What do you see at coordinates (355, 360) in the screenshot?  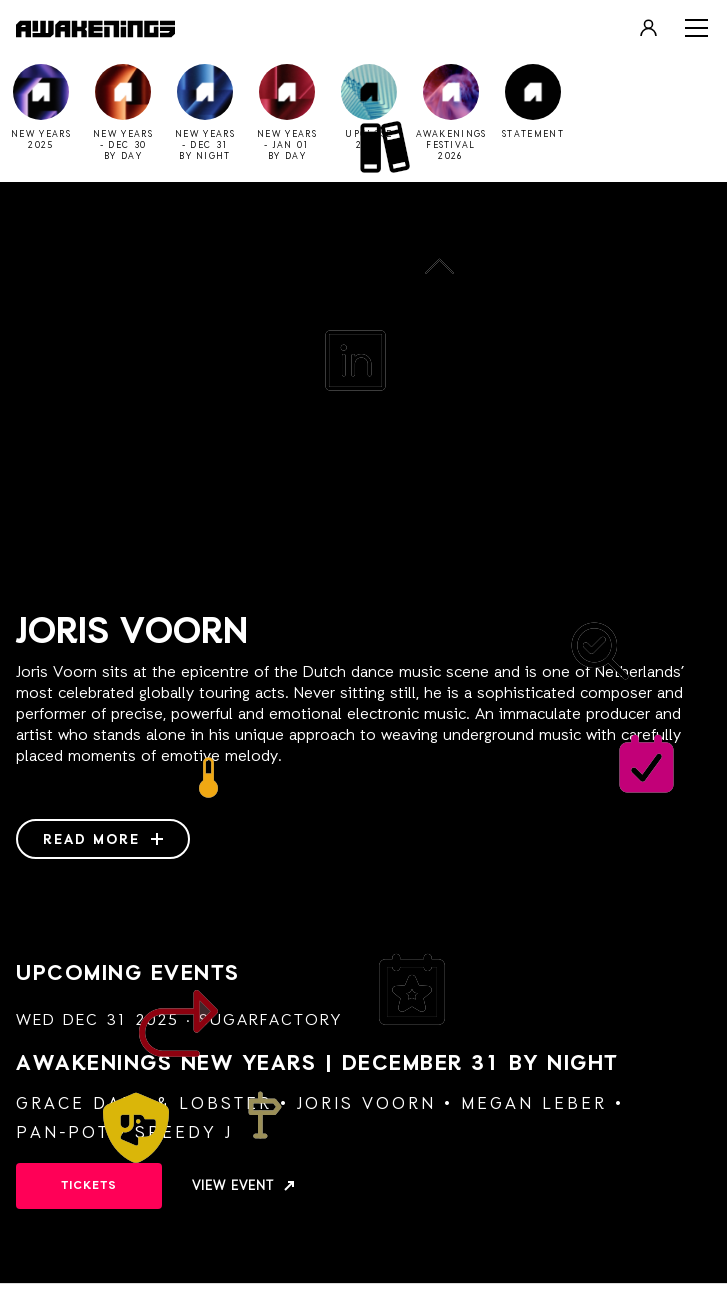 I see `open LinkedIn profile or app` at bounding box center [355, 360].